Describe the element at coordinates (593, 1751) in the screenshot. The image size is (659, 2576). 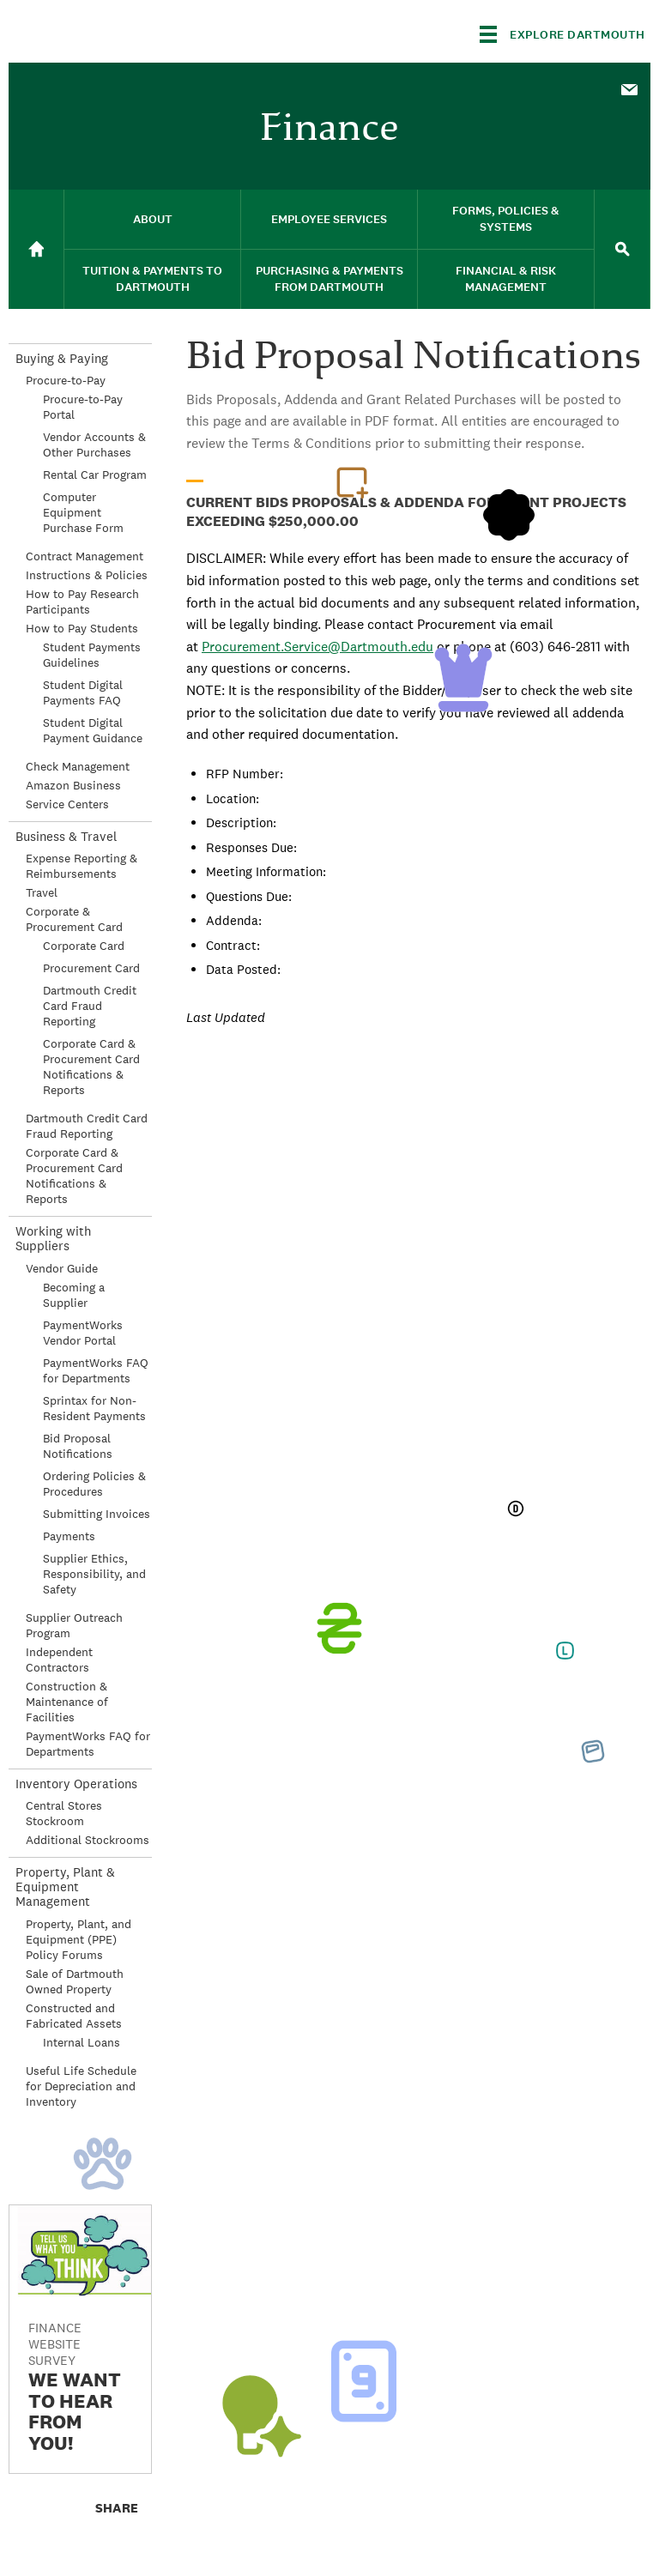
I see `headless ui library logo` at that location.